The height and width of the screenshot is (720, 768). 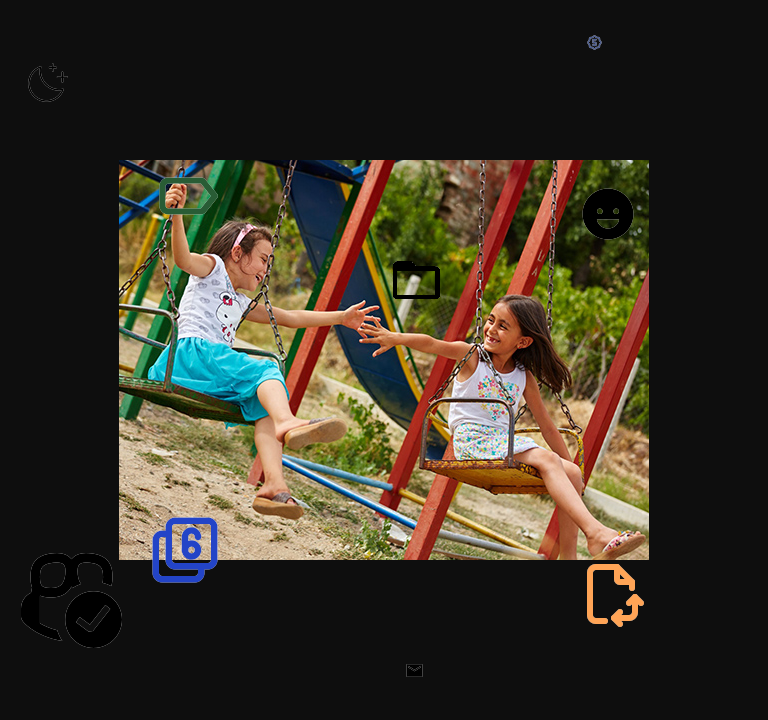 I want to click on enable dark mode or night theme, so click(x=46, y=83).